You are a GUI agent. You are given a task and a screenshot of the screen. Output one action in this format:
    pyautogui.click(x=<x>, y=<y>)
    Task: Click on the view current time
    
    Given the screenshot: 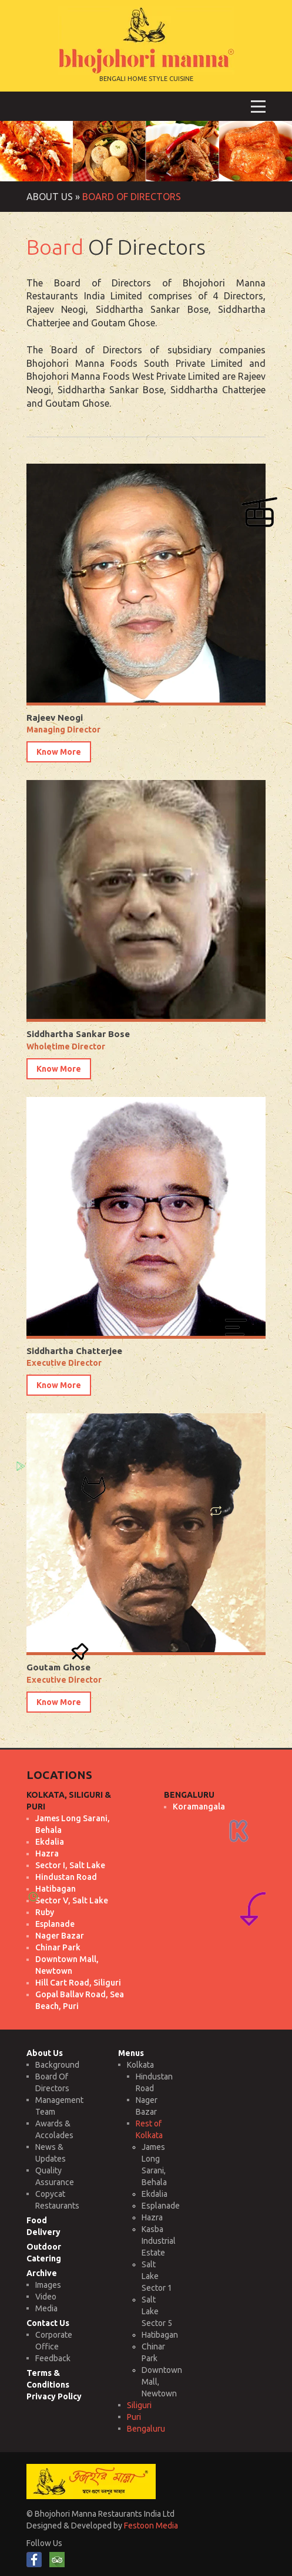 What is the action you would take?
    pyautogui.click(x=33, y=1896)
    